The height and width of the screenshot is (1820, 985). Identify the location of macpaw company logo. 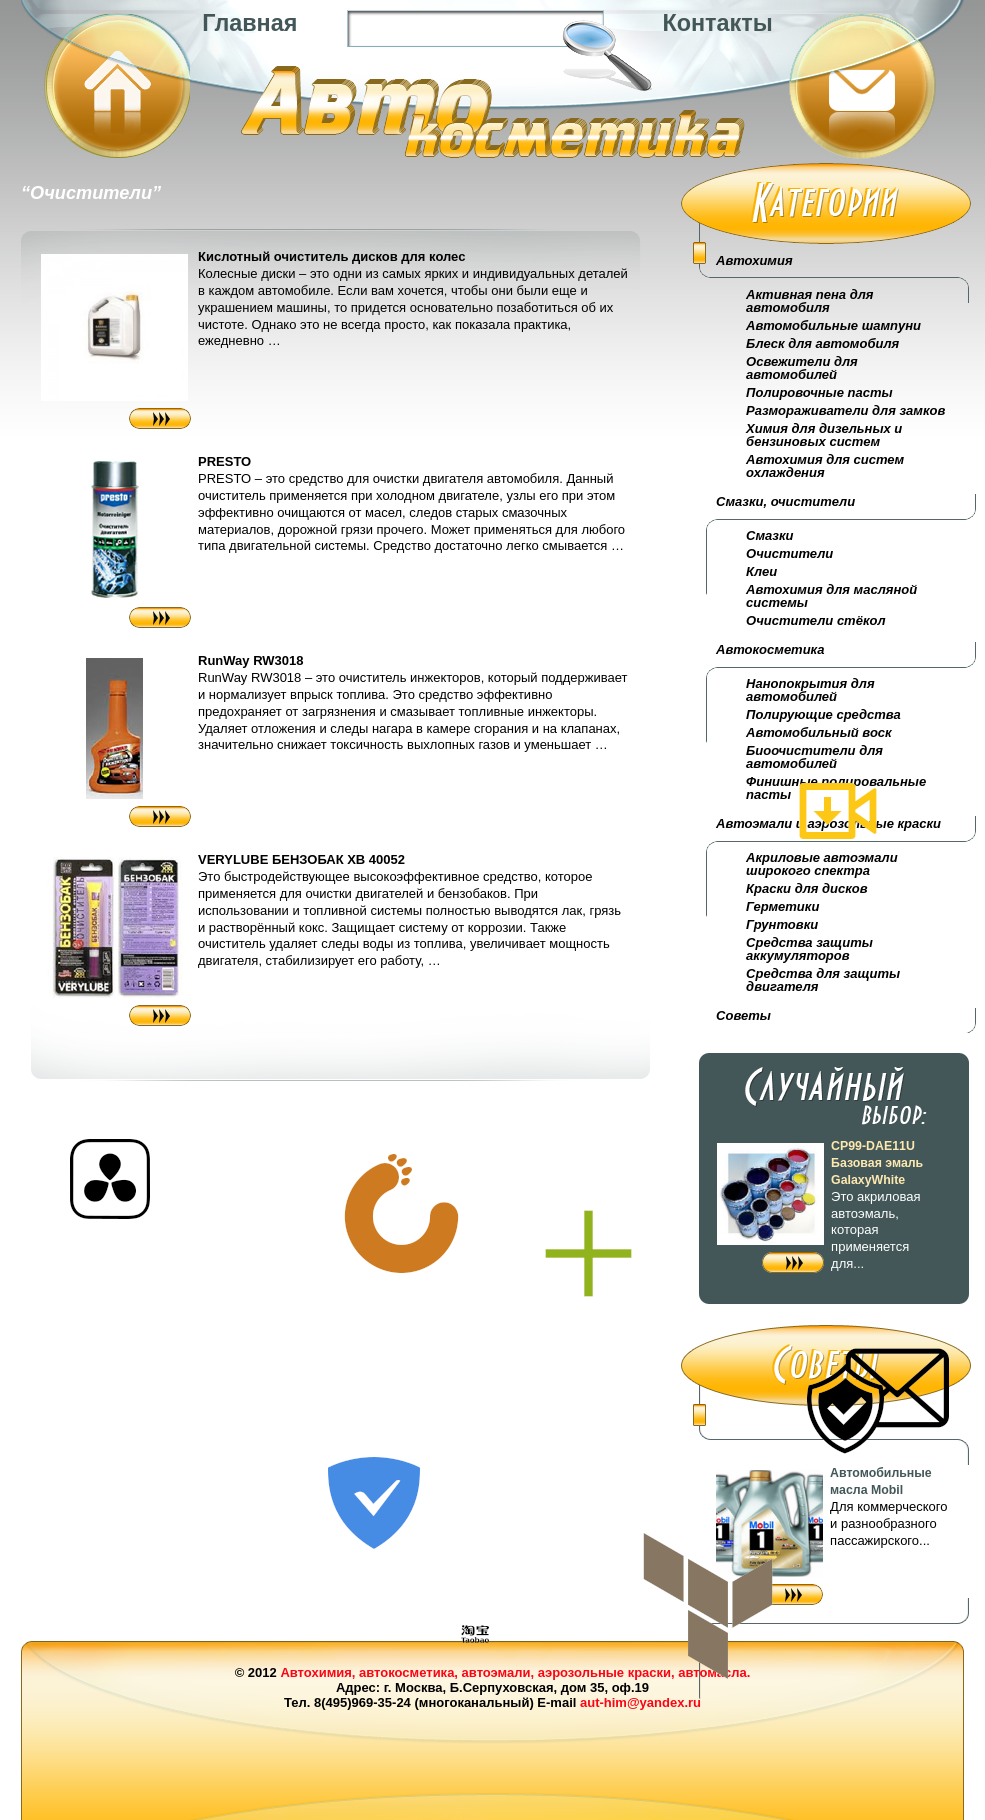
(401, 1213).